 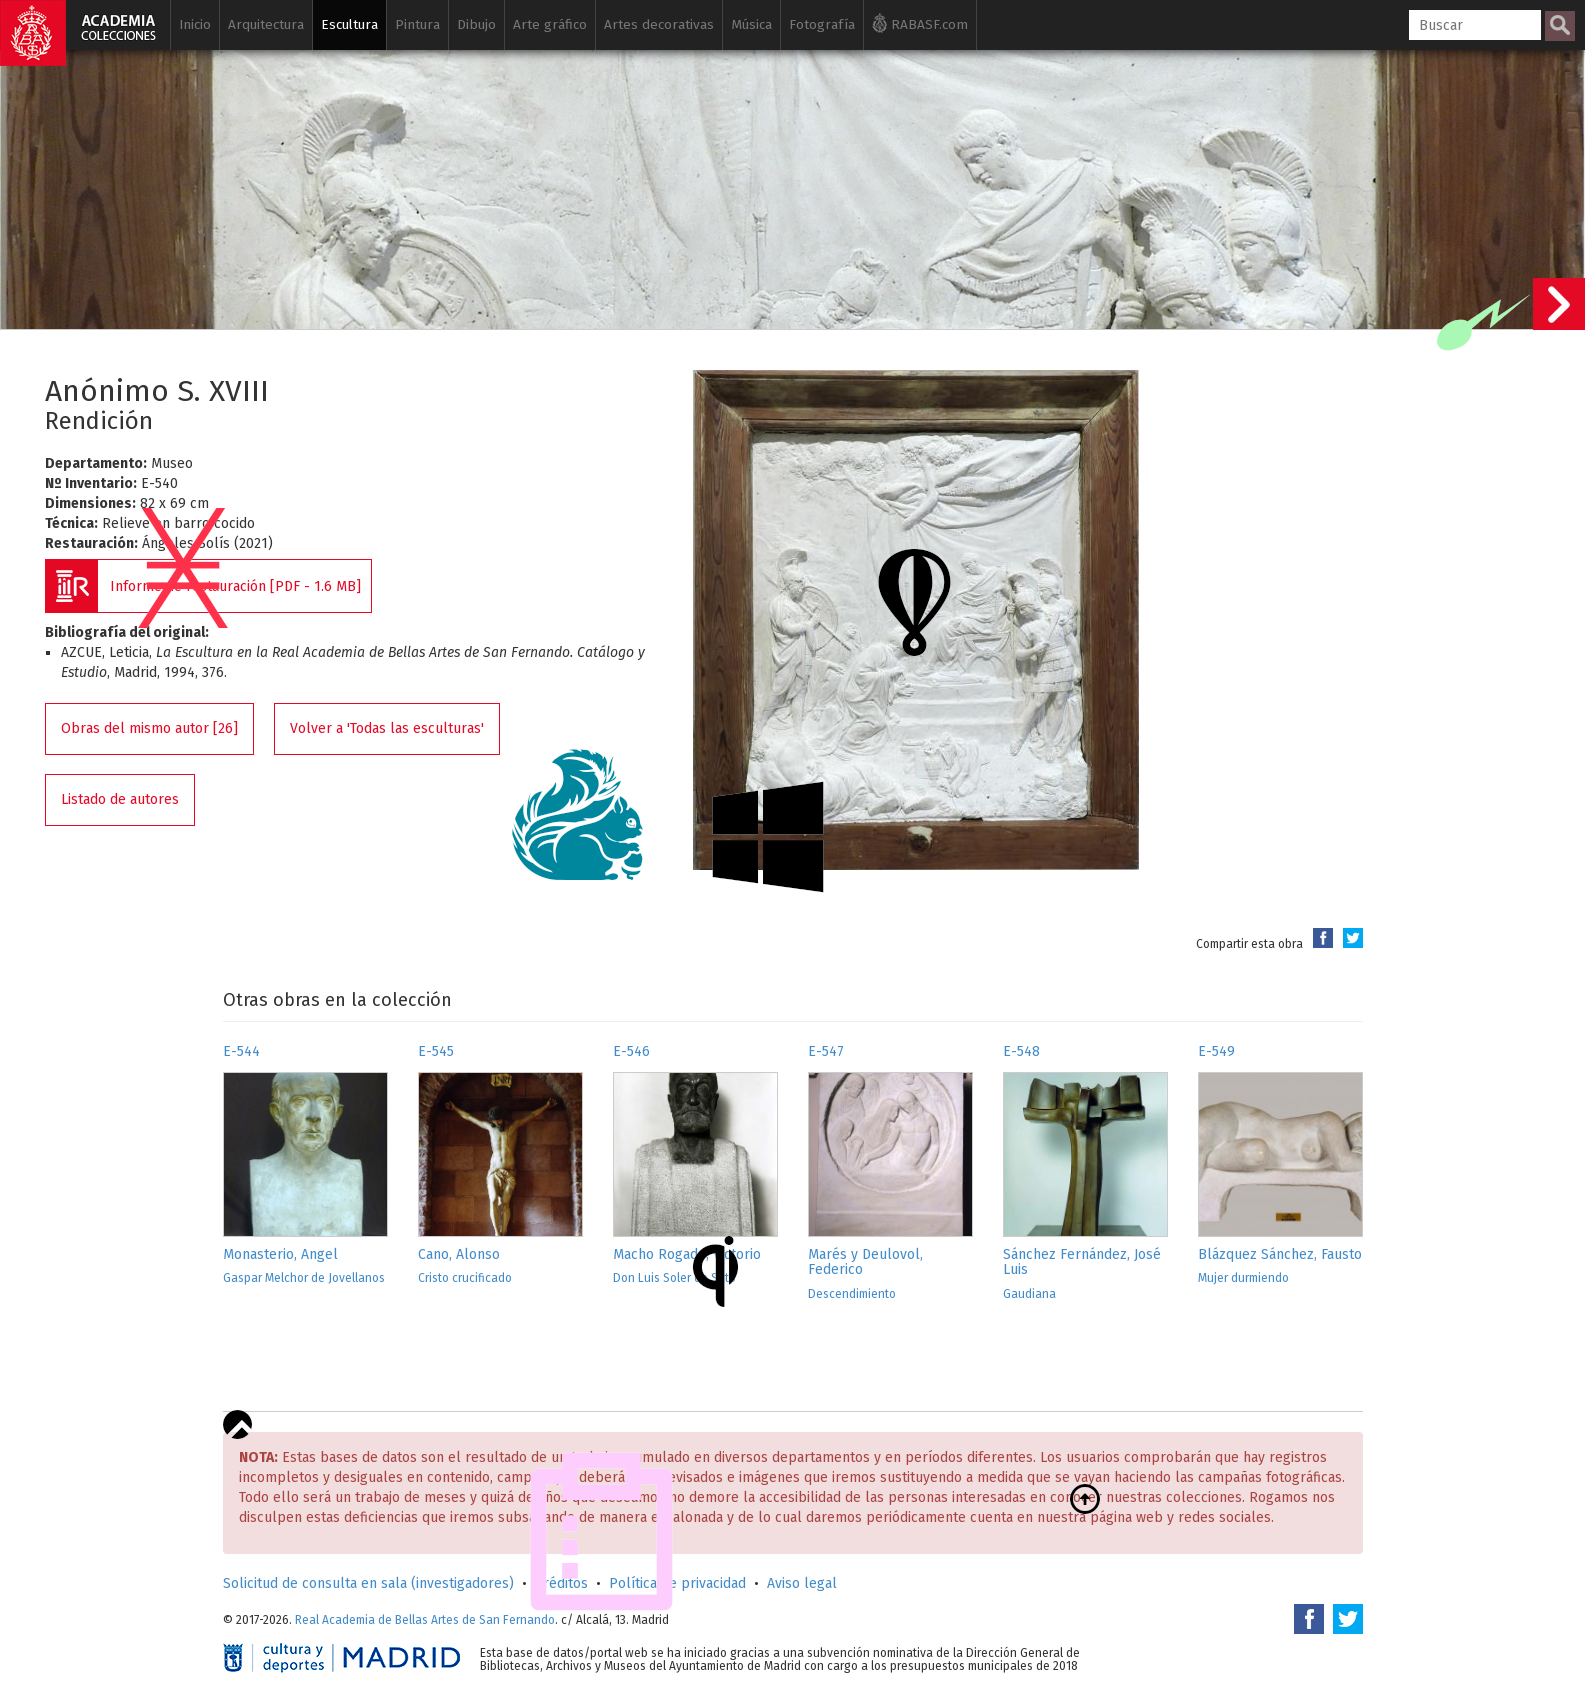 What do you see at coordinates (1085, 1499) in the screenshot?
I see `scroll to top of page` at bounding box center [1085, 1499].